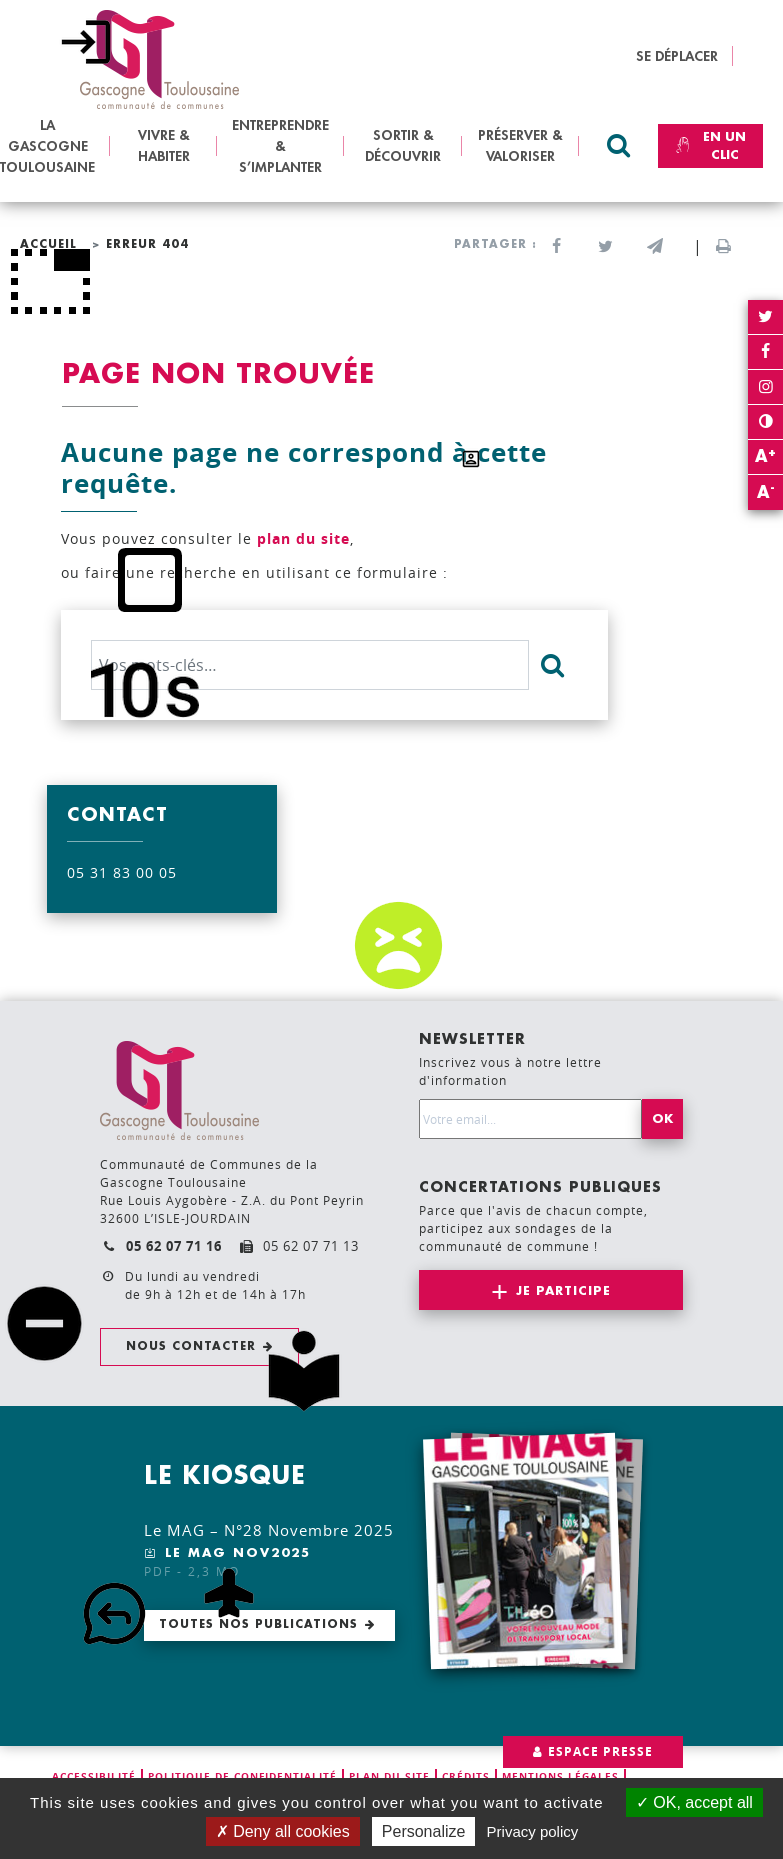 This screenshot has width=783, height=1859. I want to click on sign in to your account, so click(86, 42).